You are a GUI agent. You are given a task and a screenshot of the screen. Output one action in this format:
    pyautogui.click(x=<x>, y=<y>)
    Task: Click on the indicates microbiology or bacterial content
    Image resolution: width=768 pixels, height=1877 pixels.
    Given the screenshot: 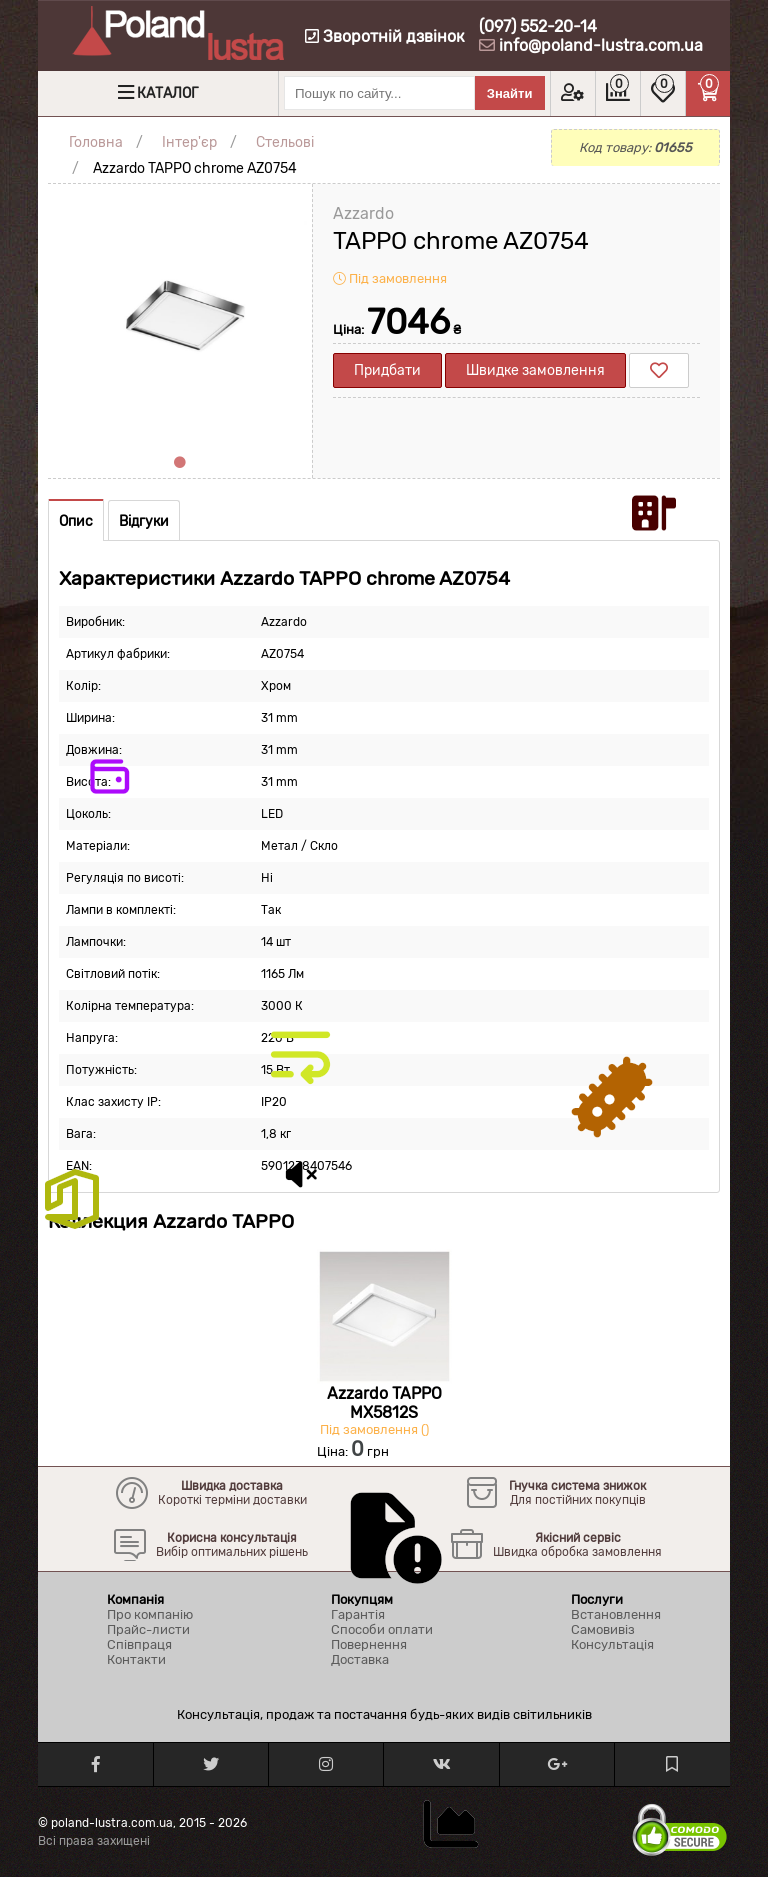 What is the action you would take?
    pyautogui.click(x=612, y=1097)
    